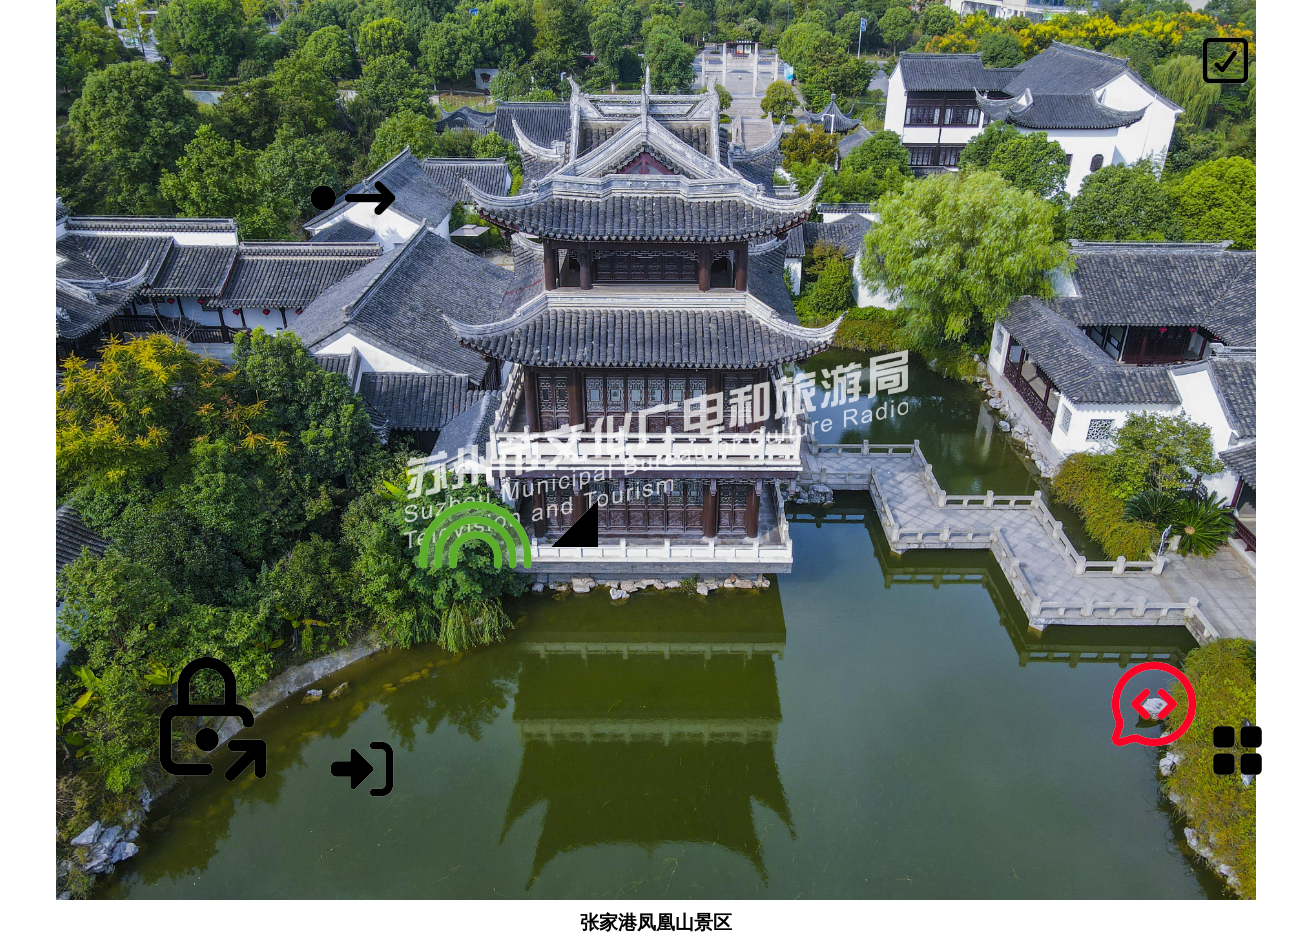  Describe the element at coordinates (1225, 60) in the screenshot. I see `mark item as complete` at that location.